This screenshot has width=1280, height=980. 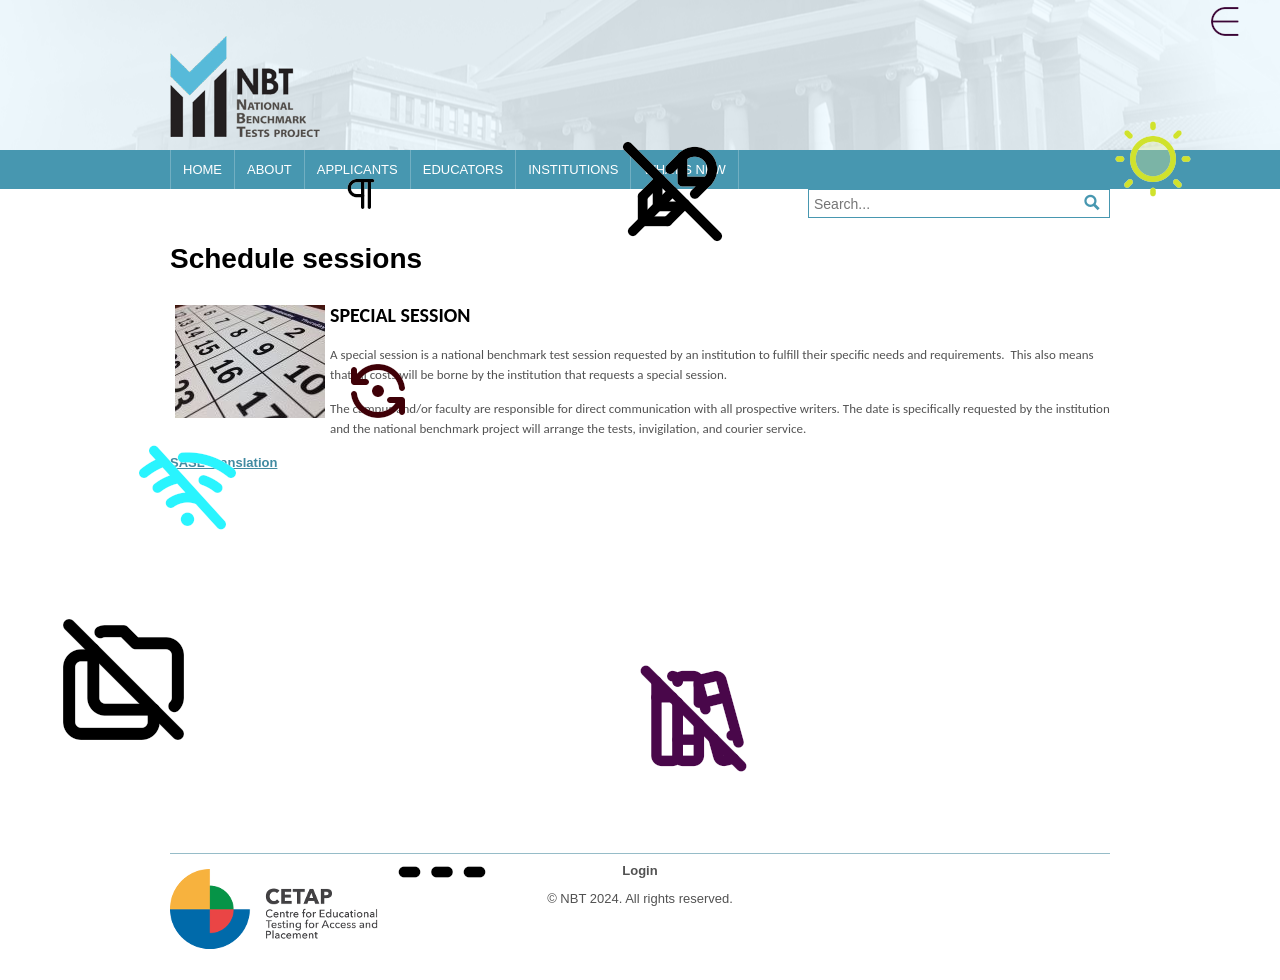 I want to click on indicates set membership in mathematical notation, so click(x=1225, y=21).